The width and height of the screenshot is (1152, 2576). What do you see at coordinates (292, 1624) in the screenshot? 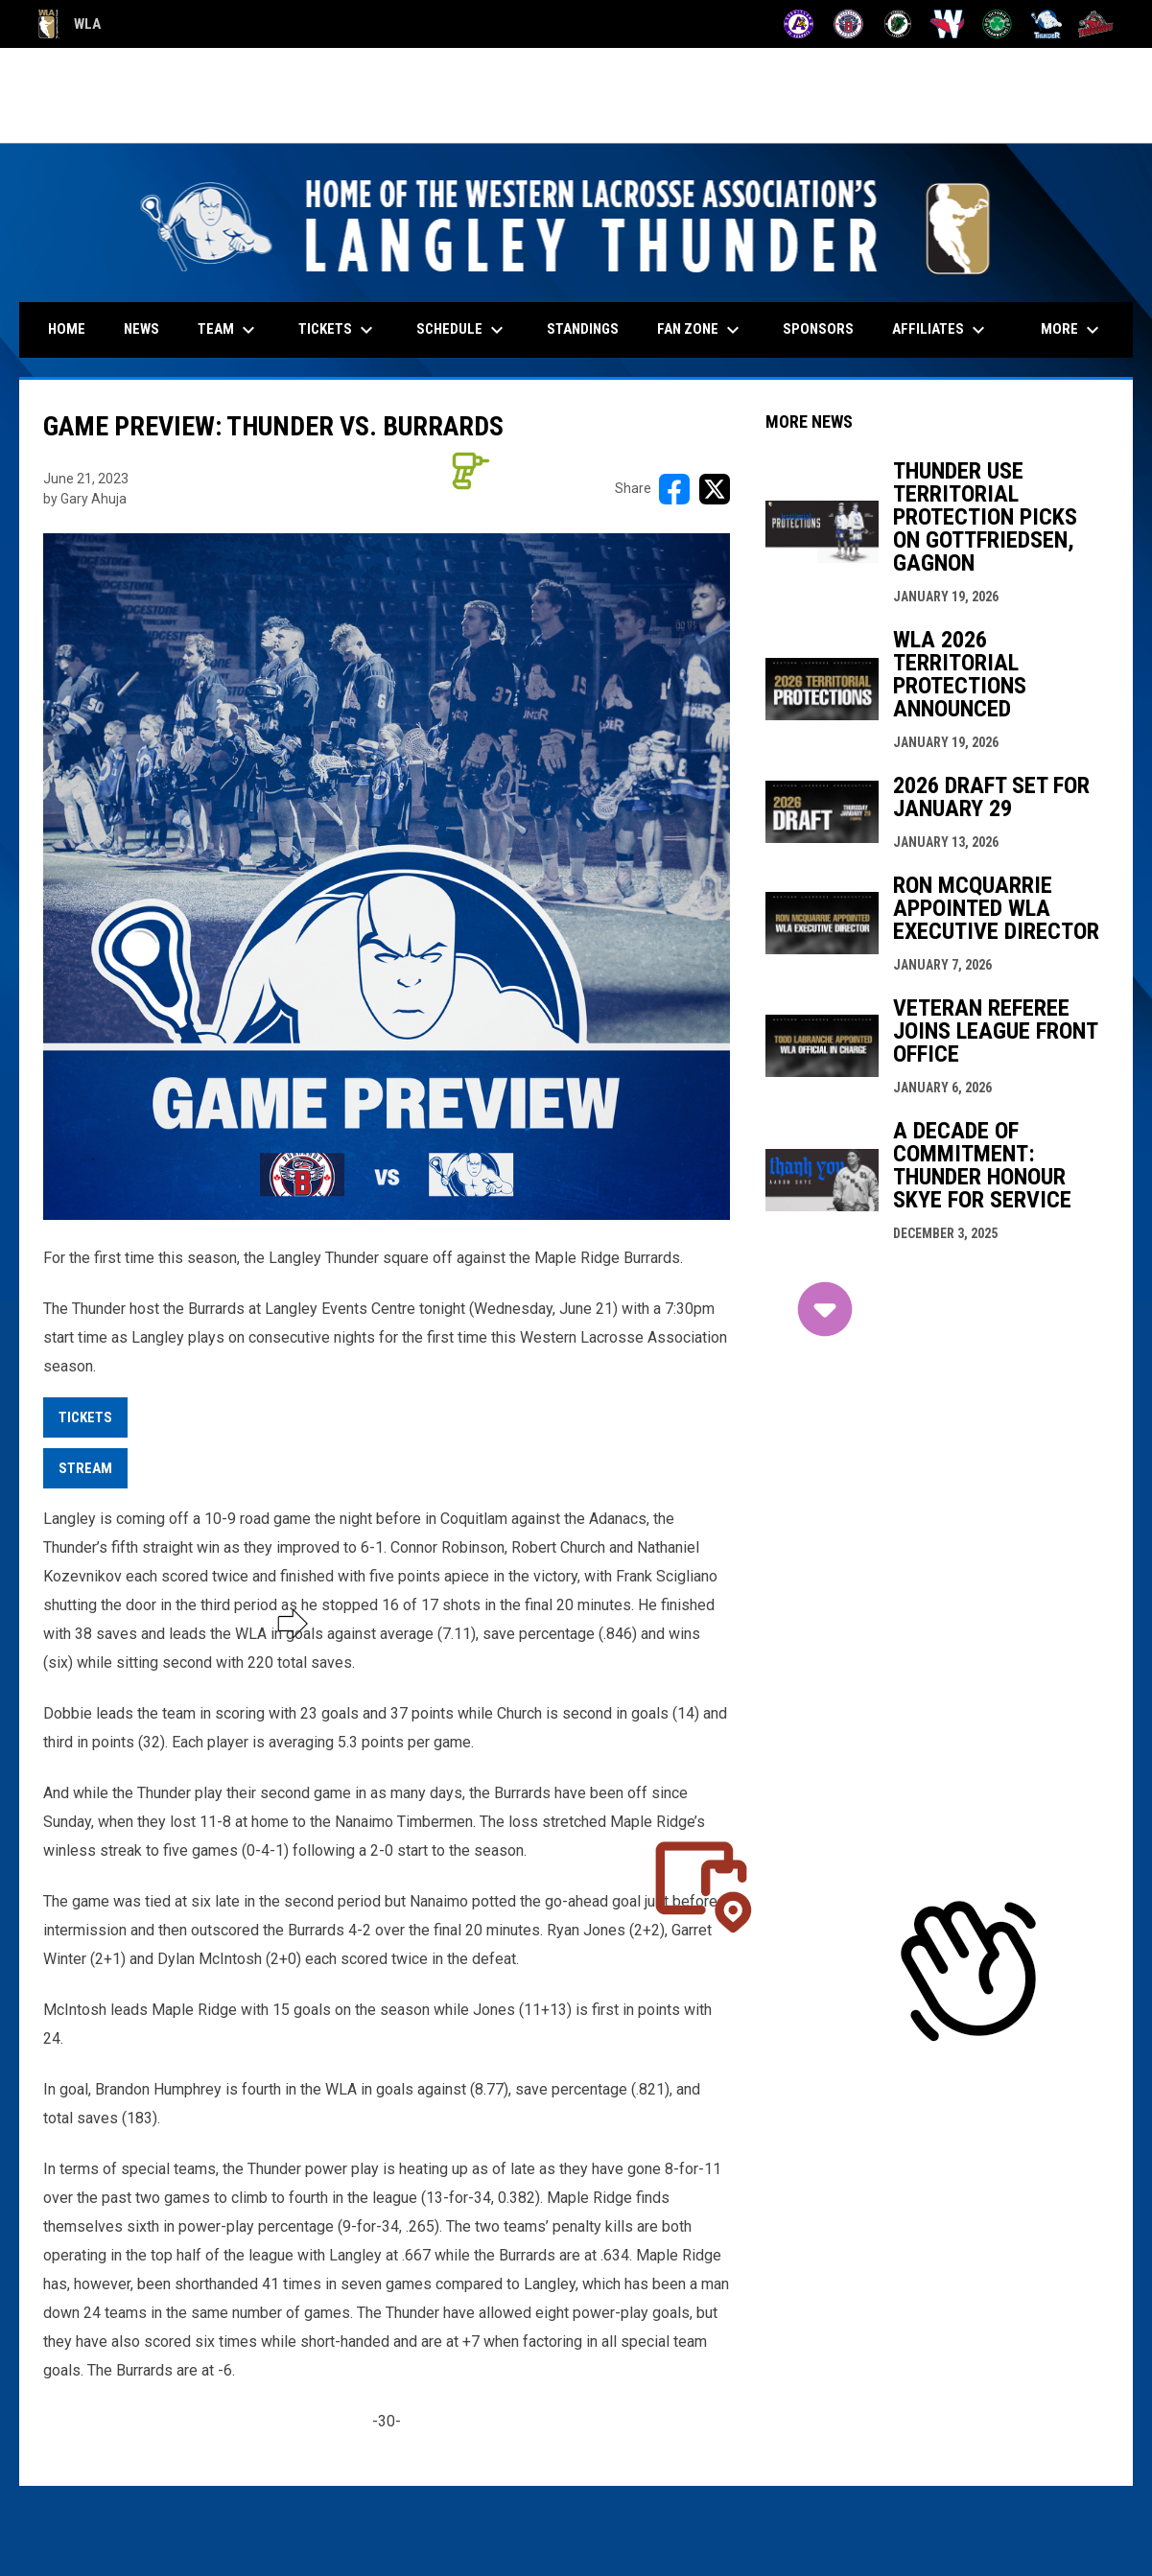
I see `go forward or proceed to the next step` at bounding box center [292, 1624].